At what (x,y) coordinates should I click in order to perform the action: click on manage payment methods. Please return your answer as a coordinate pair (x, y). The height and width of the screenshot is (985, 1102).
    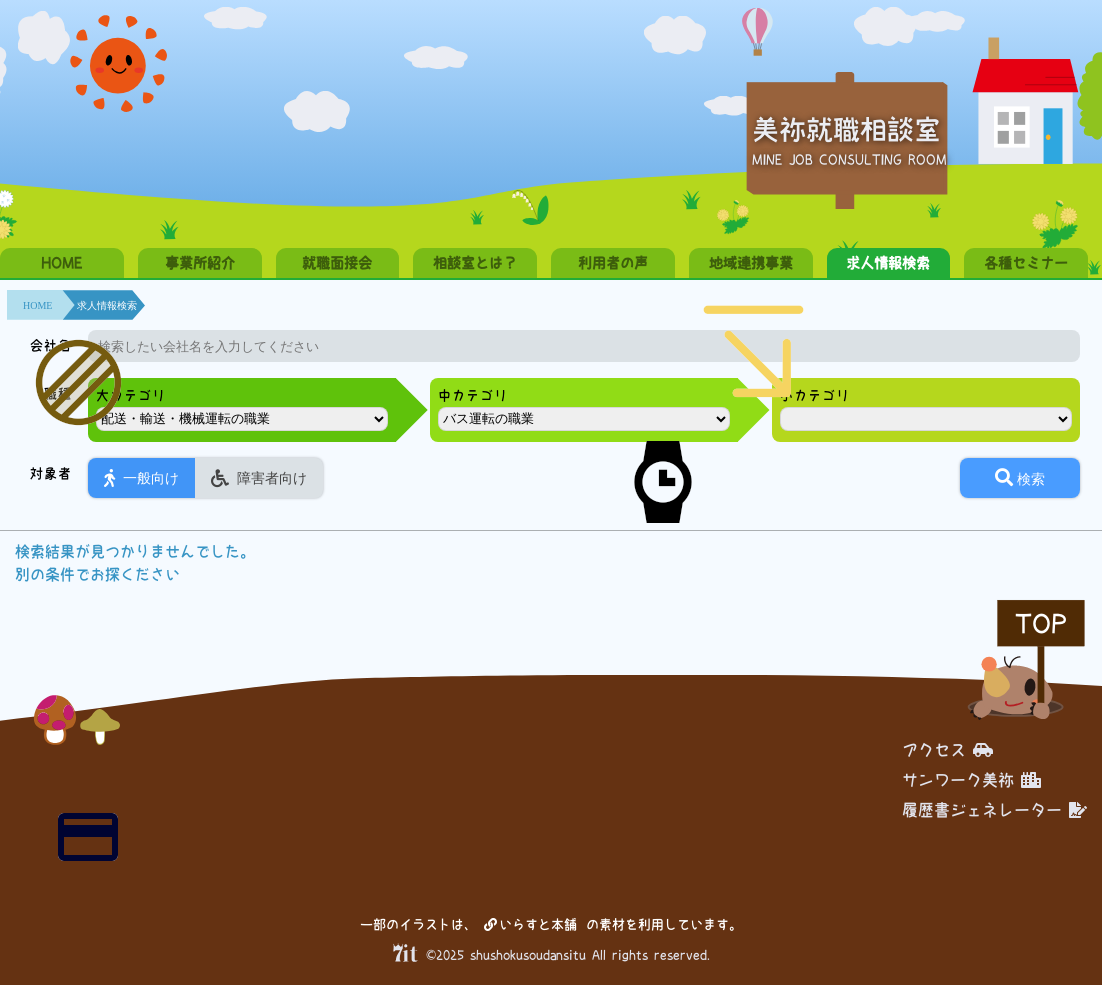
    Looking at the image, I should click on (88, 837).